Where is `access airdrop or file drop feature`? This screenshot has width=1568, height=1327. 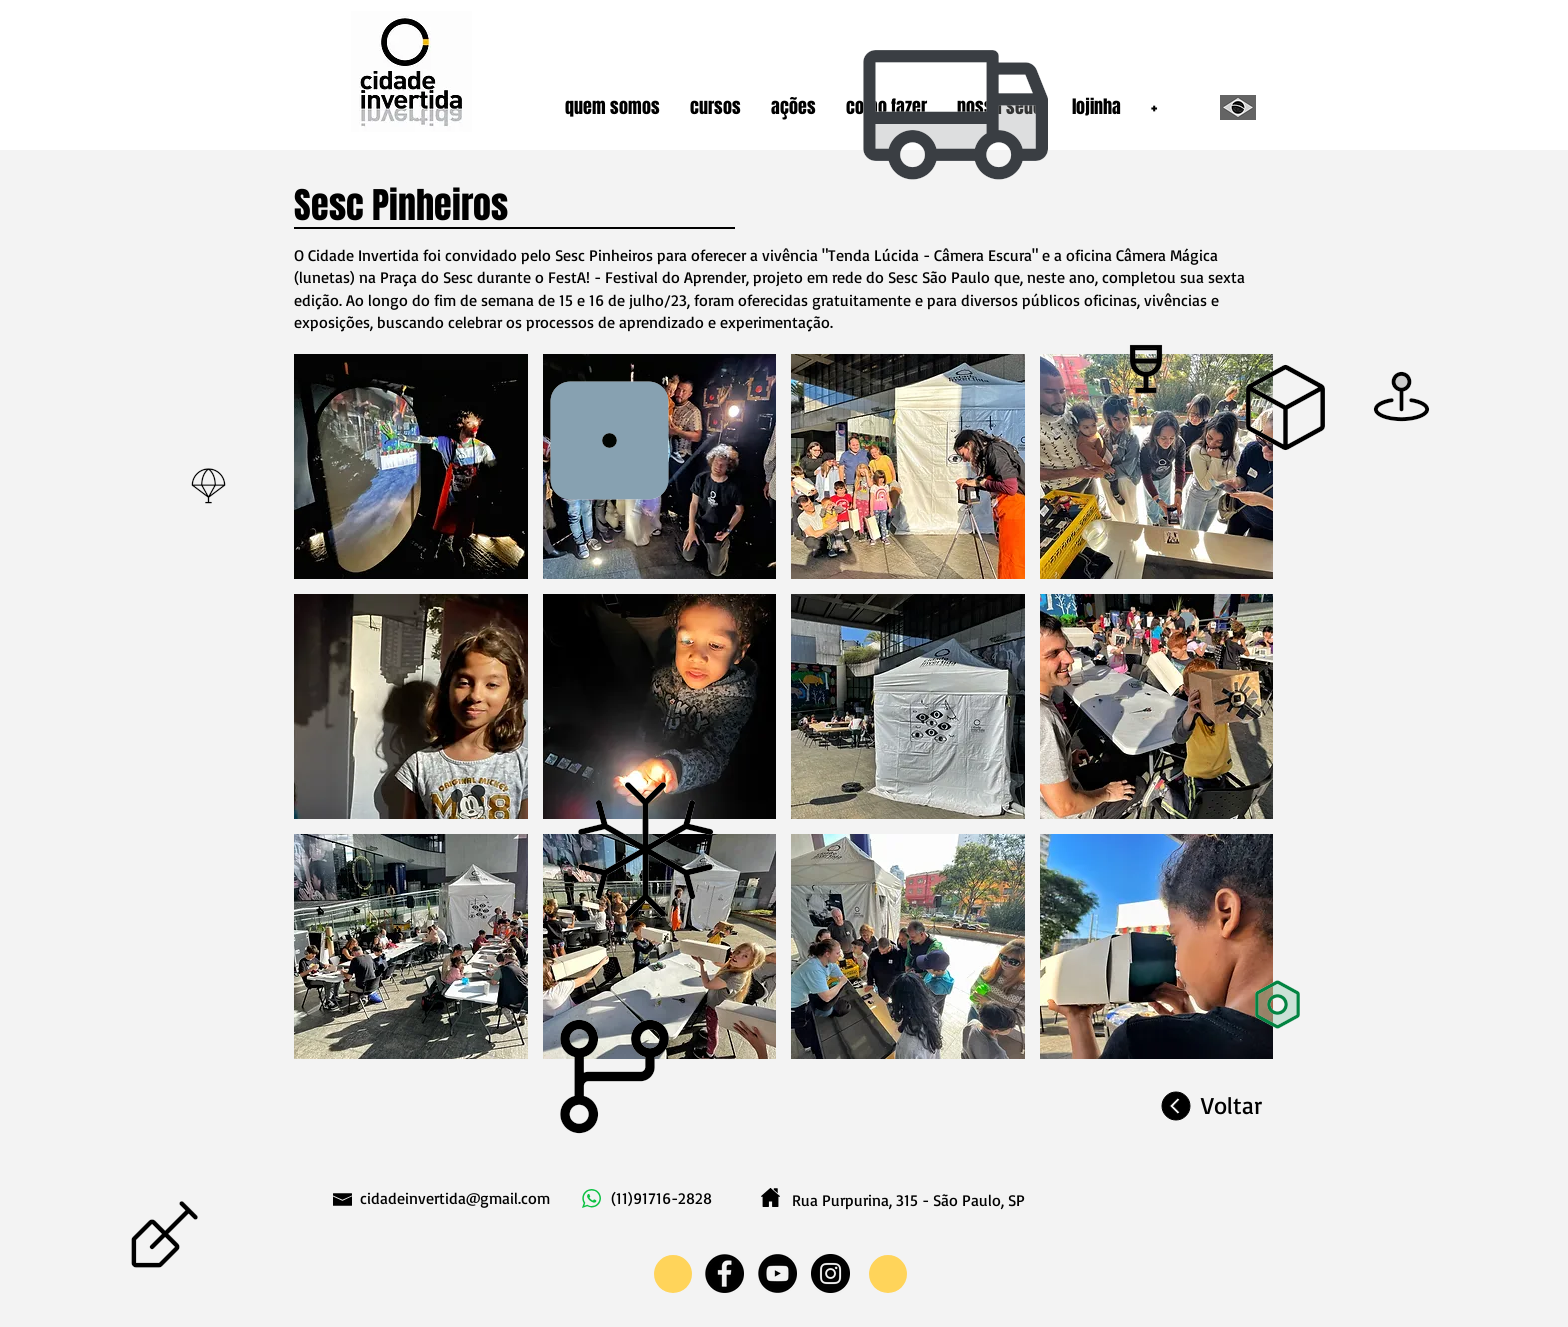
access airdrop or file drop feature is located at coordinates (208, 486).